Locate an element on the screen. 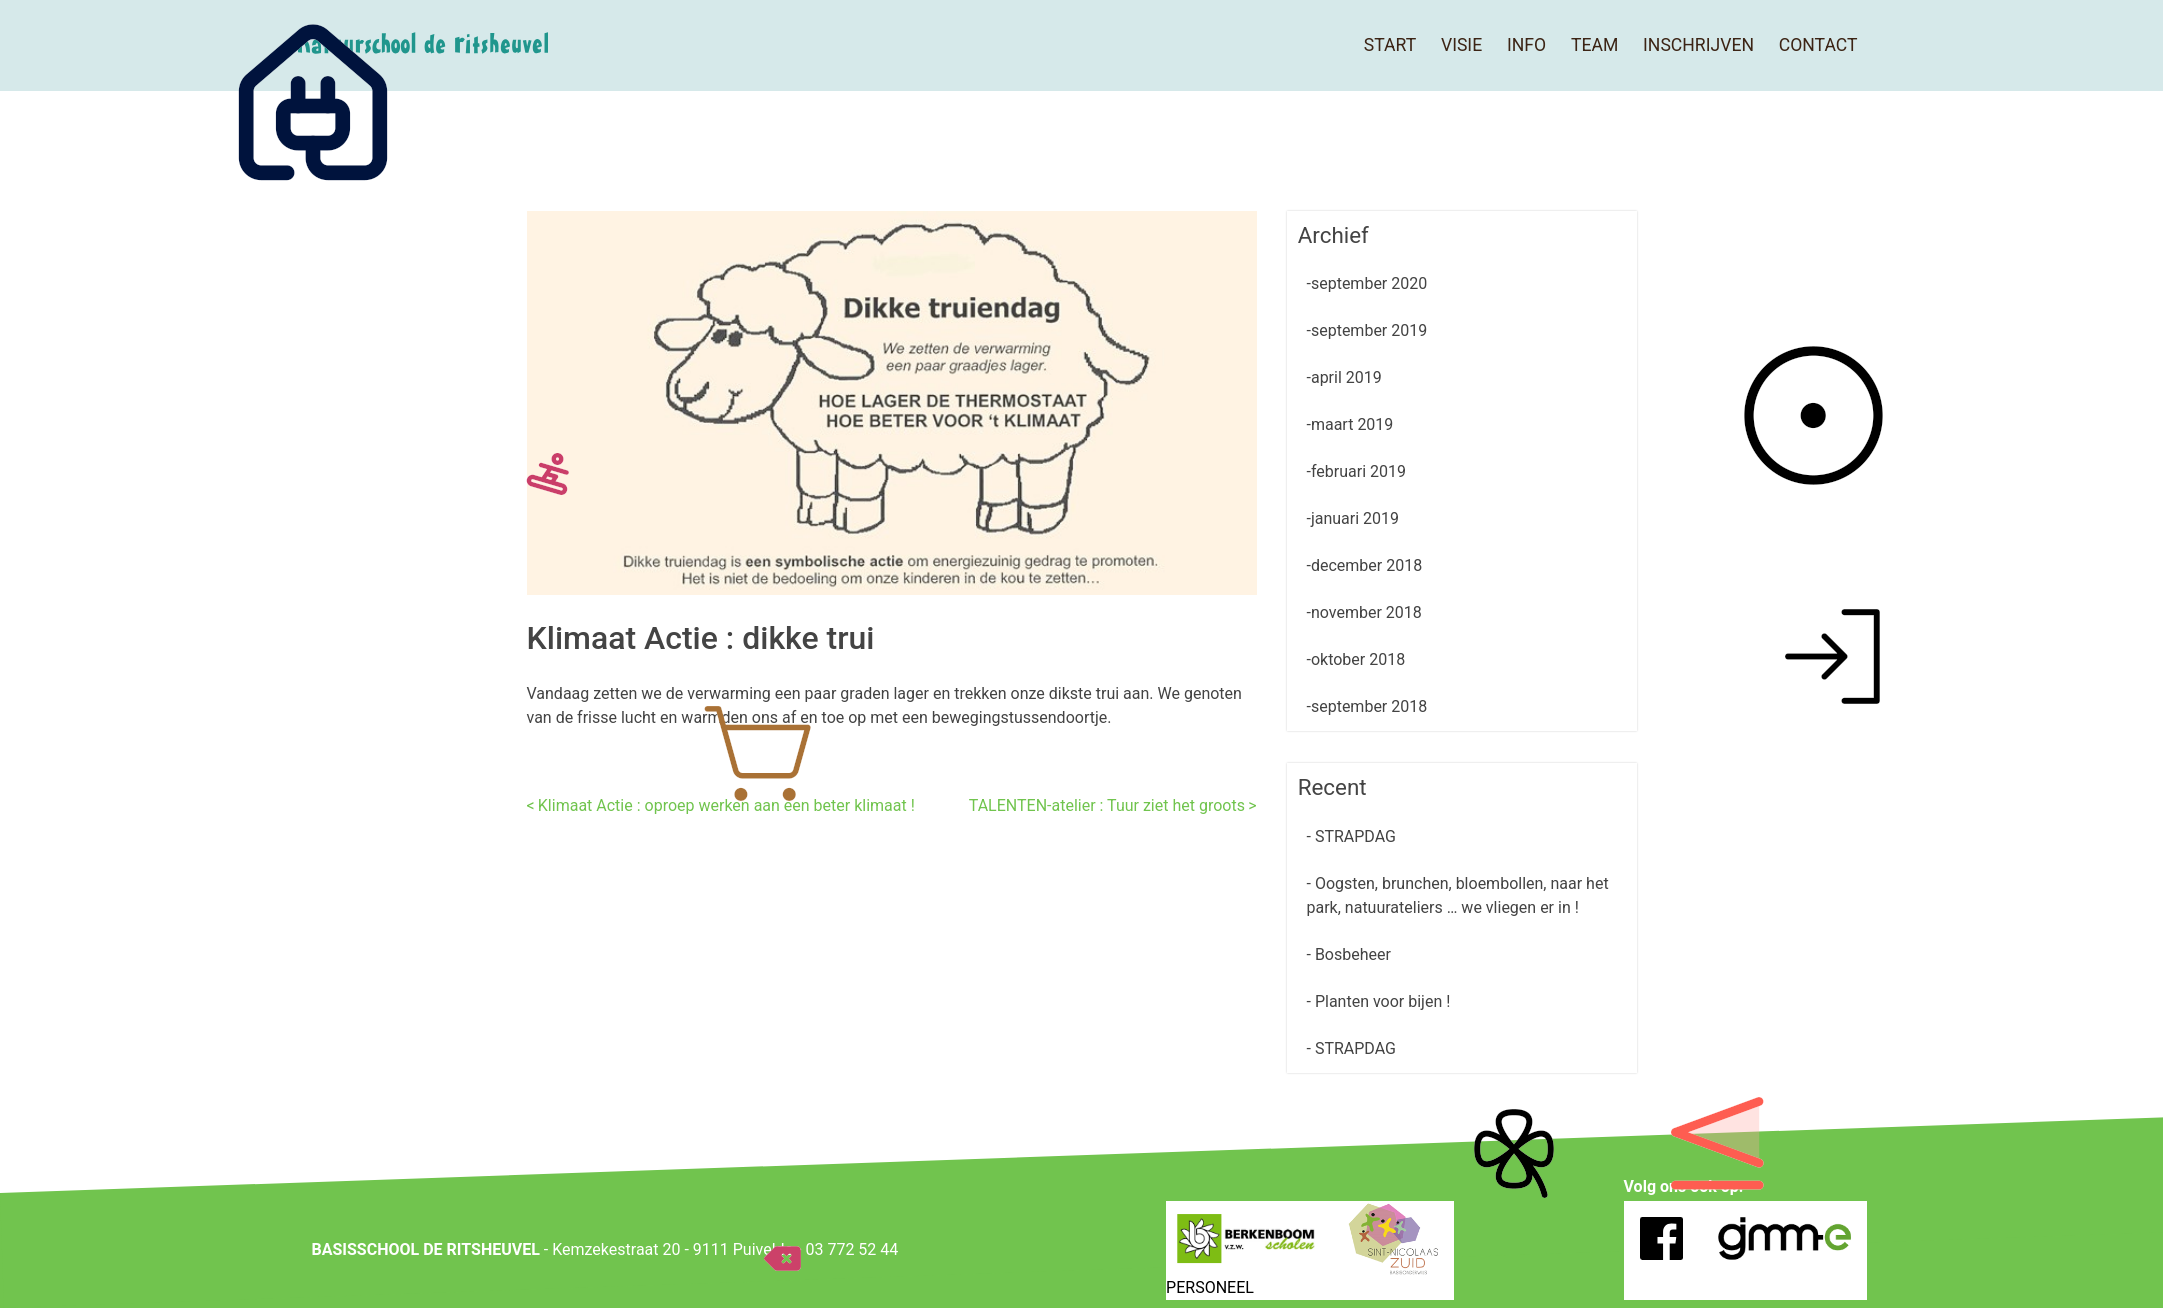 Image resolution: width=2163 pixels, height=1308 pixels. indicates a lucky or bonus reward is located at coordinates (1514, 1152).